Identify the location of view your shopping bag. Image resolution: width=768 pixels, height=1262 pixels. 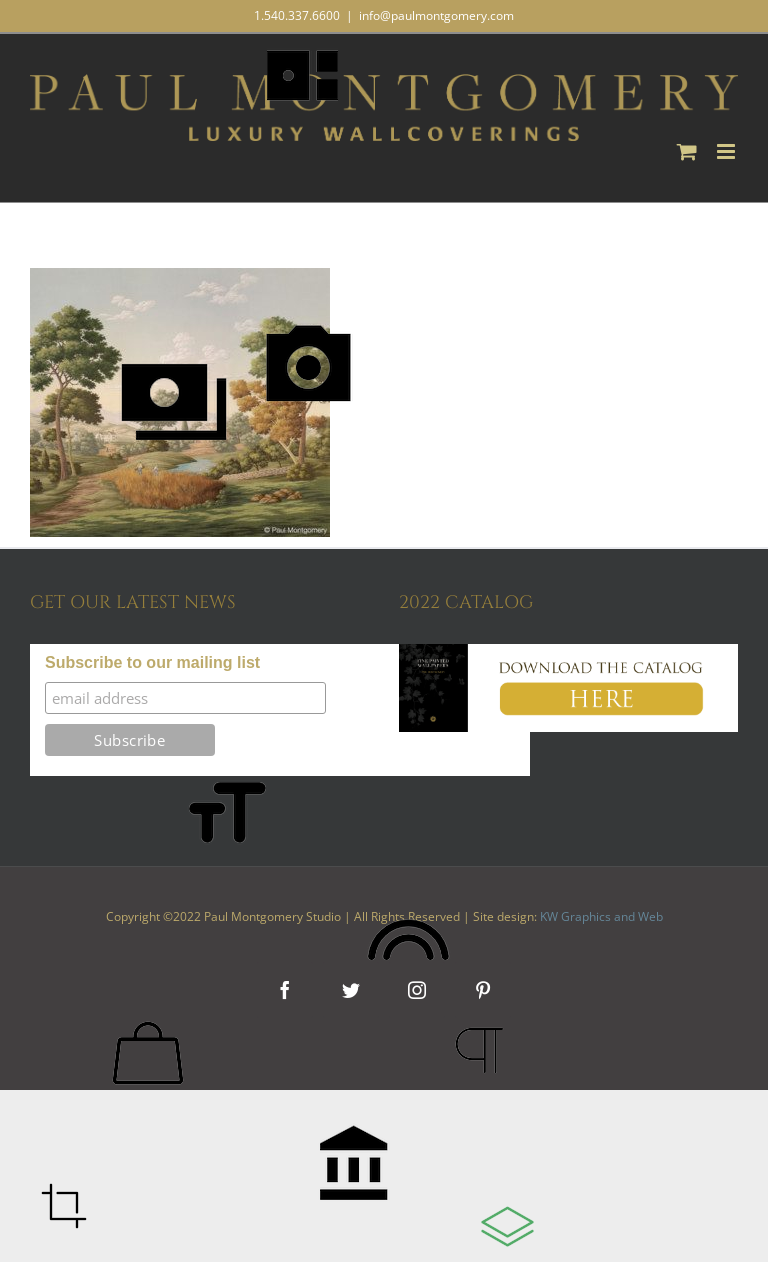
(148, 1057).